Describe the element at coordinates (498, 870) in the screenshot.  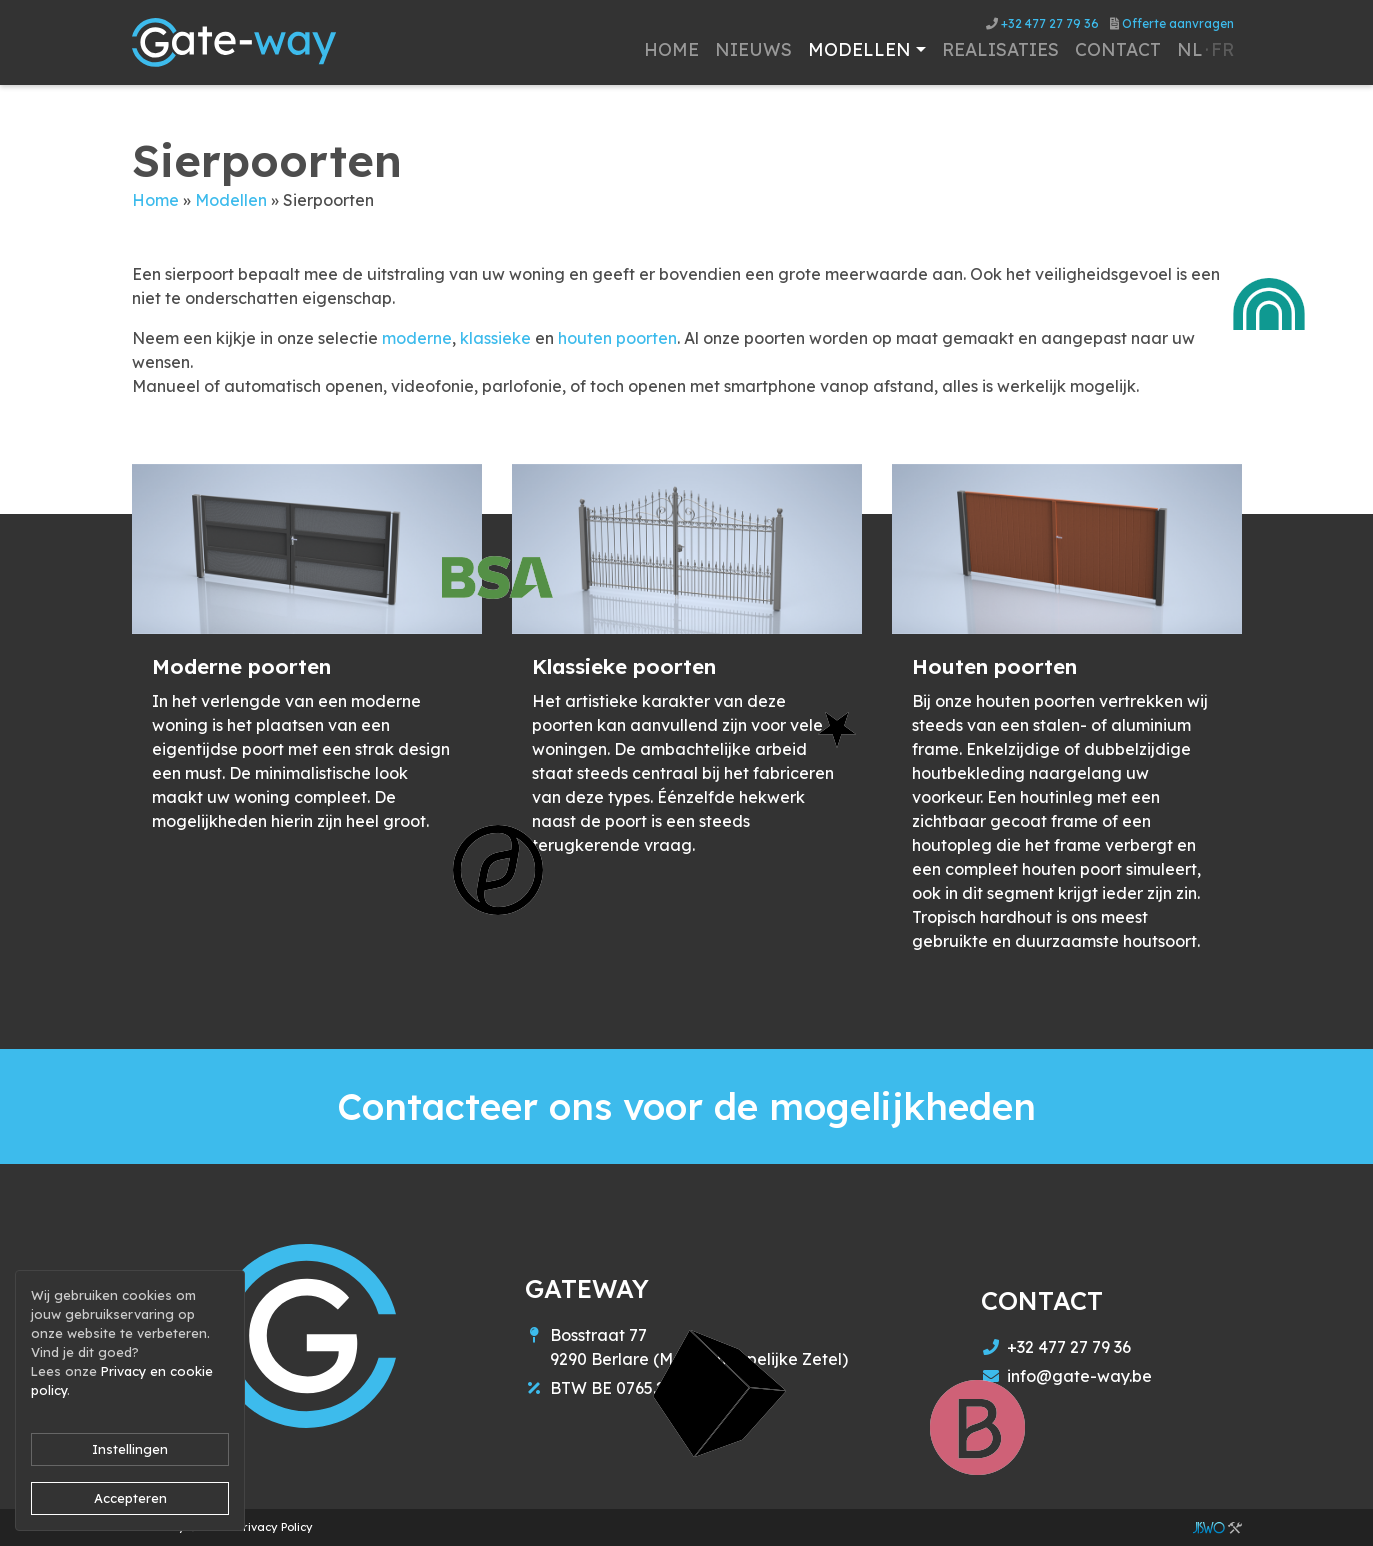
I see `yandex cloud platform logo` at that location.